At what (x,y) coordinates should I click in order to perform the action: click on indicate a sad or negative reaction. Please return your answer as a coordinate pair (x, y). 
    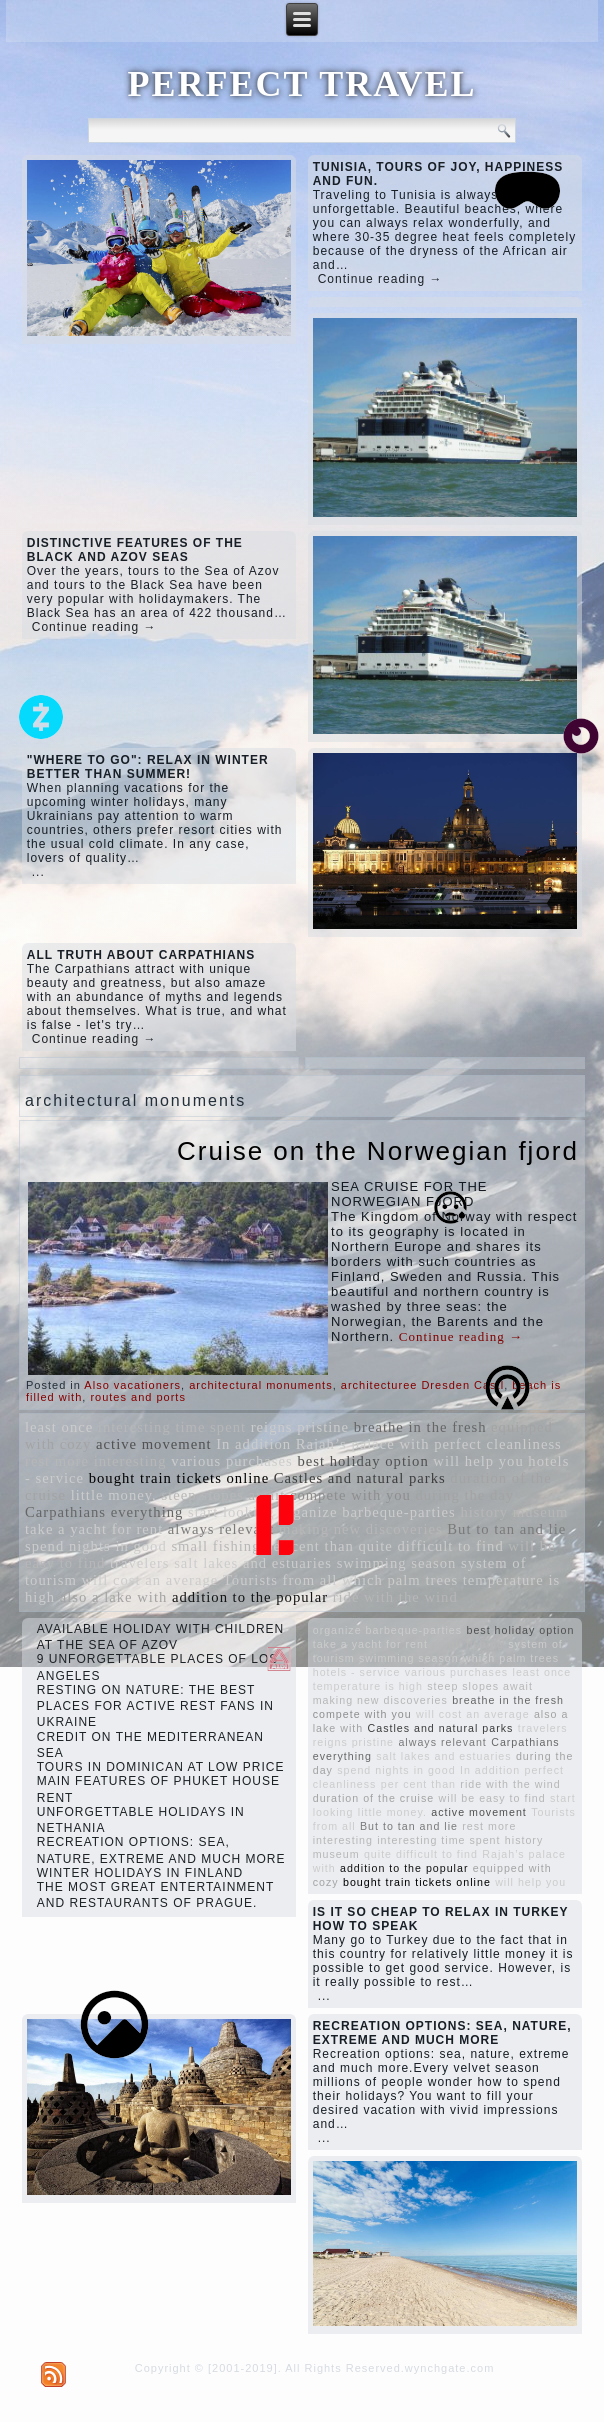
    Looking at the image, I should click on (450, 1207).